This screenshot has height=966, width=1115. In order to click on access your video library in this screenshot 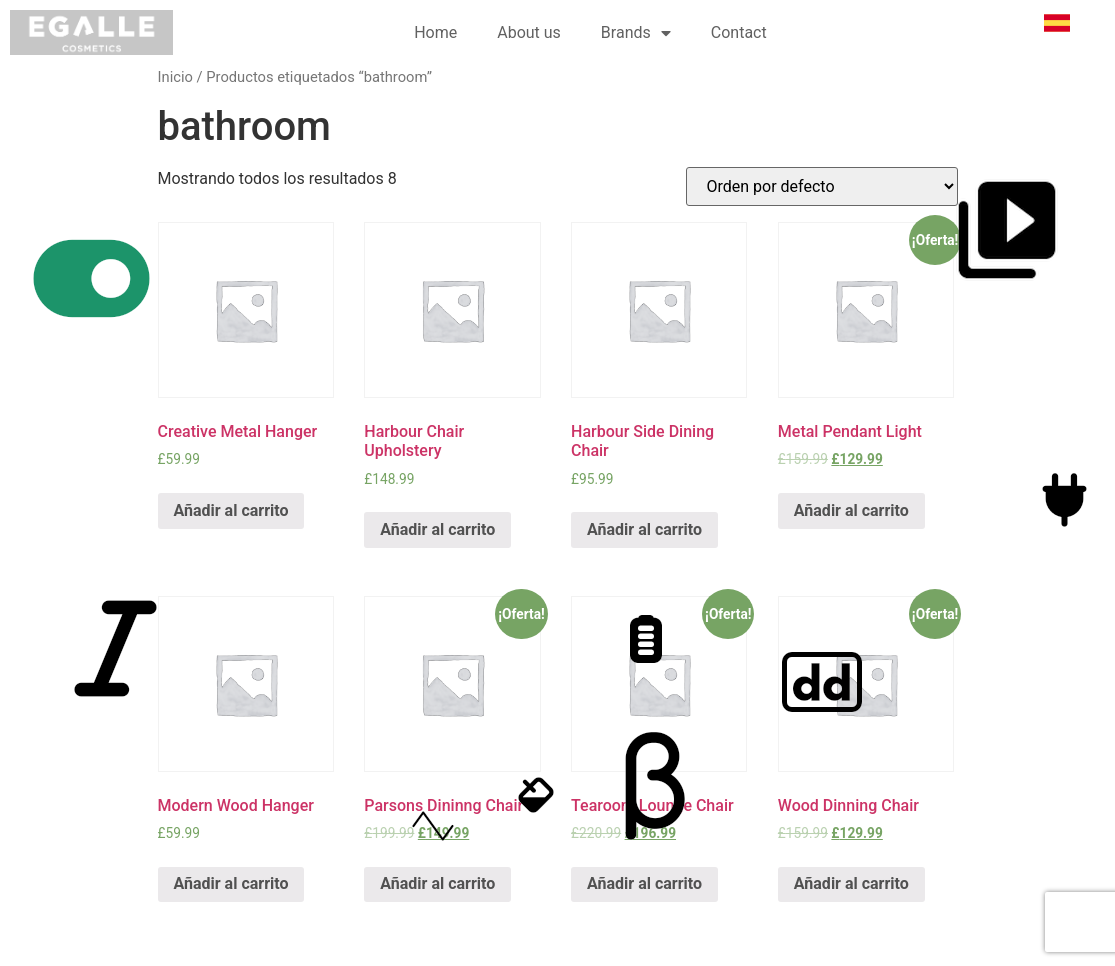, I will do `click(1007, 230)`.